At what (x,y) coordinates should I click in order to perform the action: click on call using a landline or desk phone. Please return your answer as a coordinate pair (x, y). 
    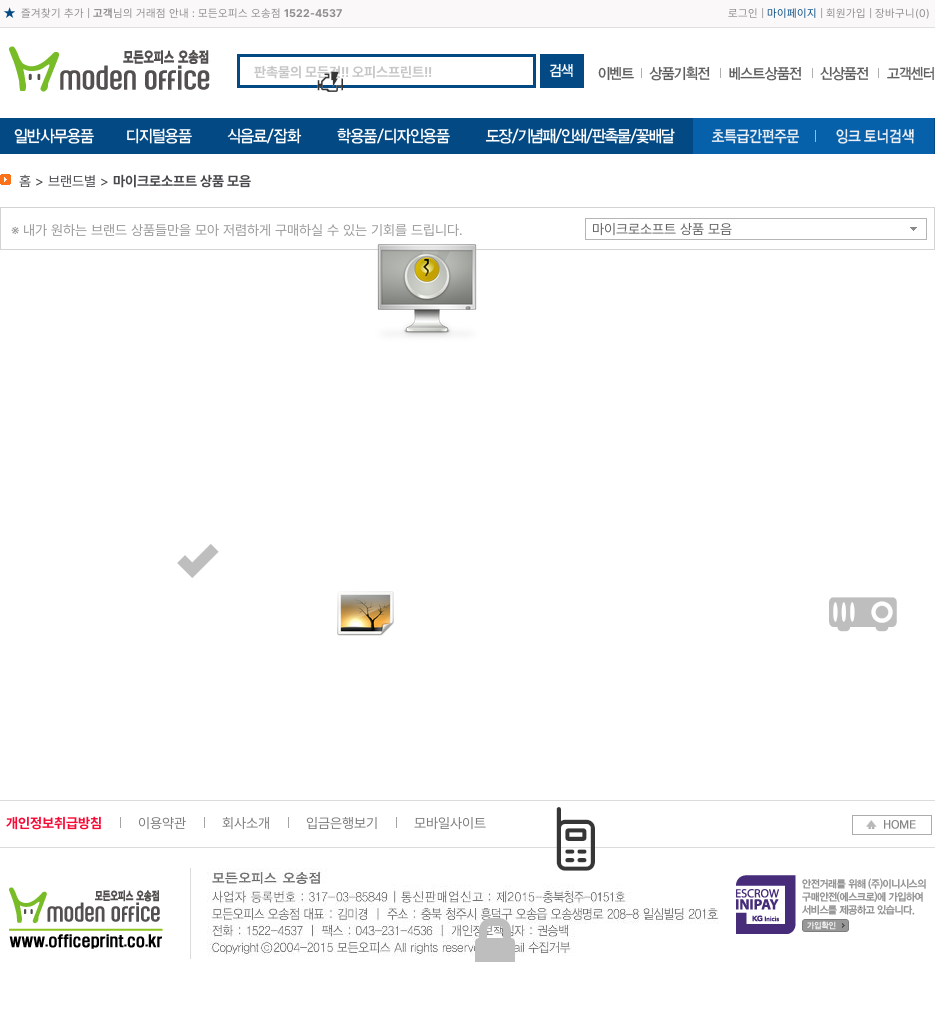
    Looking at the image, I should click on (578, 841).